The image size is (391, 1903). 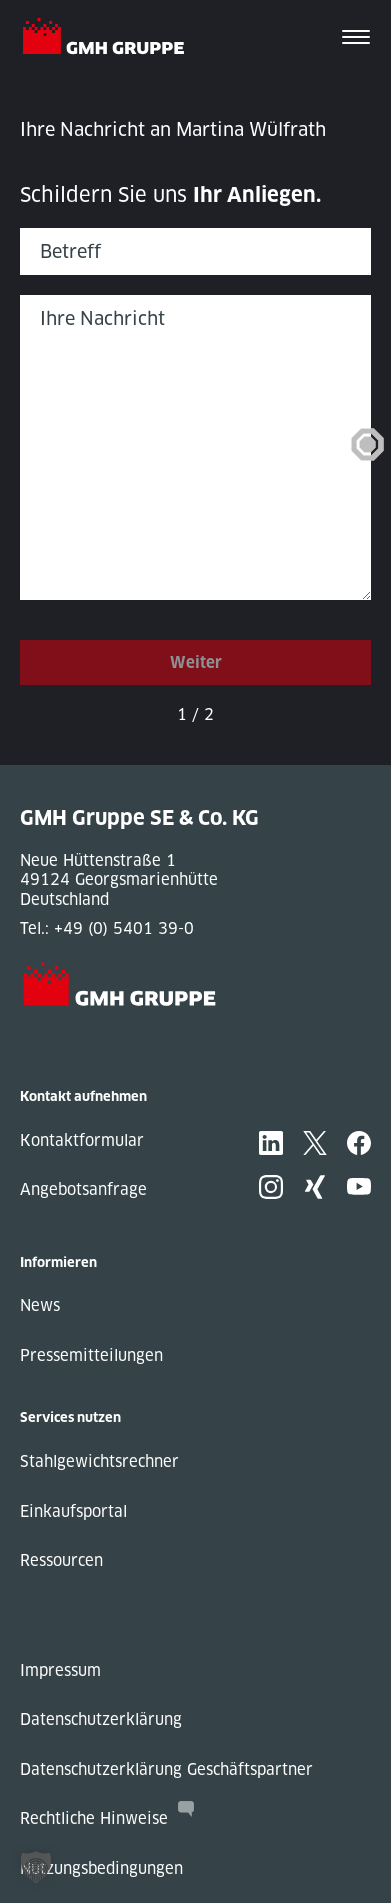 I want to click on stop a running process or task, so click(x=367, y=444).